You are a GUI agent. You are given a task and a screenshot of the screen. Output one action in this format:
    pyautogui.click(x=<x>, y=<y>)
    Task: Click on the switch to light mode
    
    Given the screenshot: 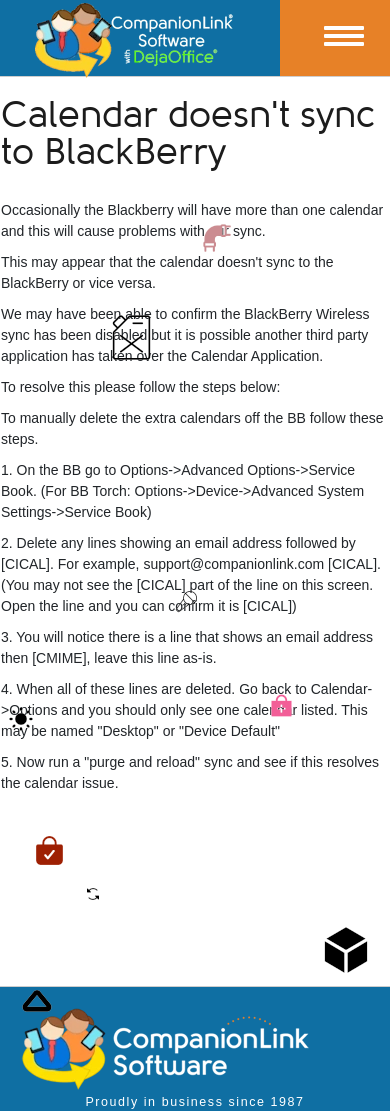 What is the action you would take?
    pyautogui.click(x=21, y=719)
    